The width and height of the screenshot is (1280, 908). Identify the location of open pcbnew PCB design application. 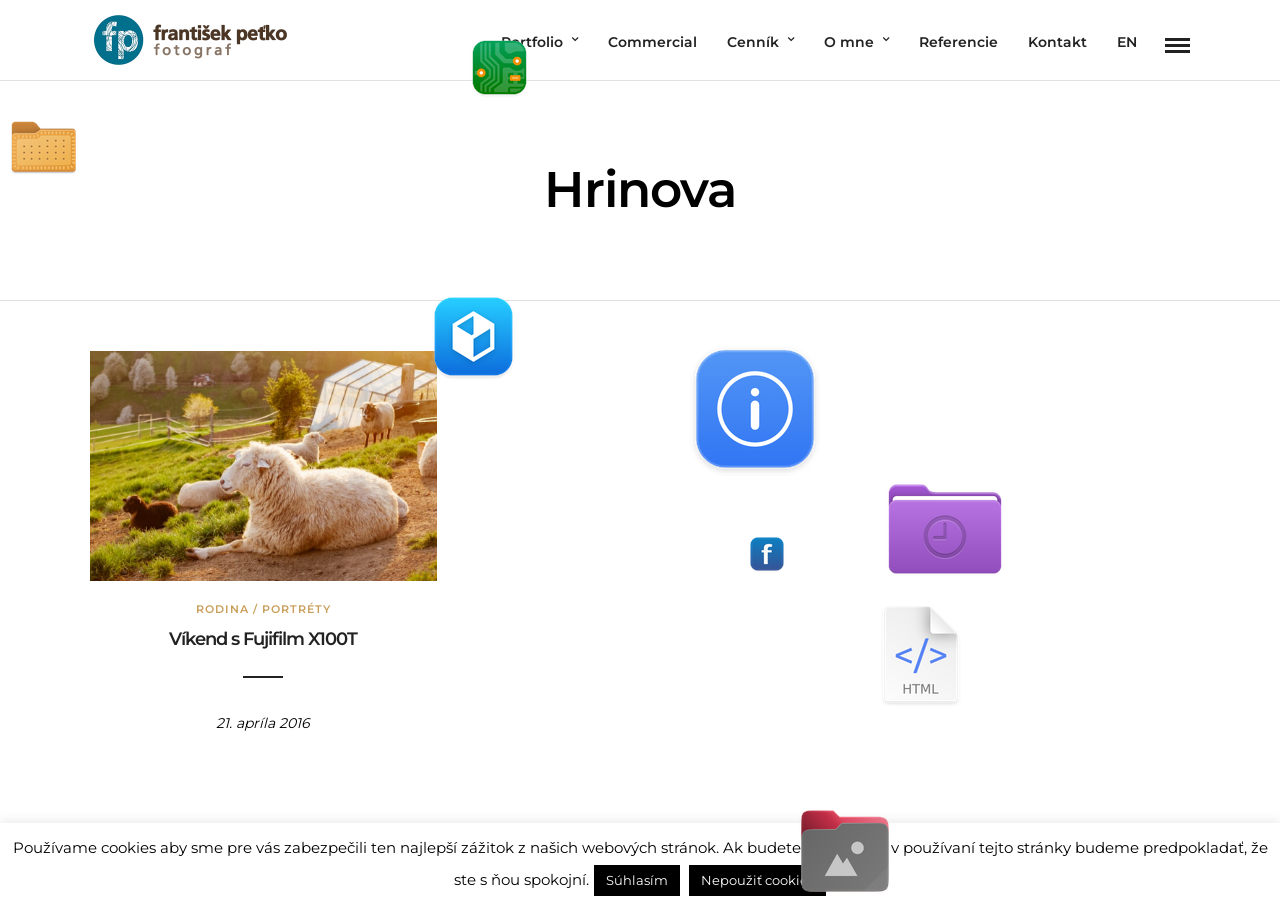
(499, 67).